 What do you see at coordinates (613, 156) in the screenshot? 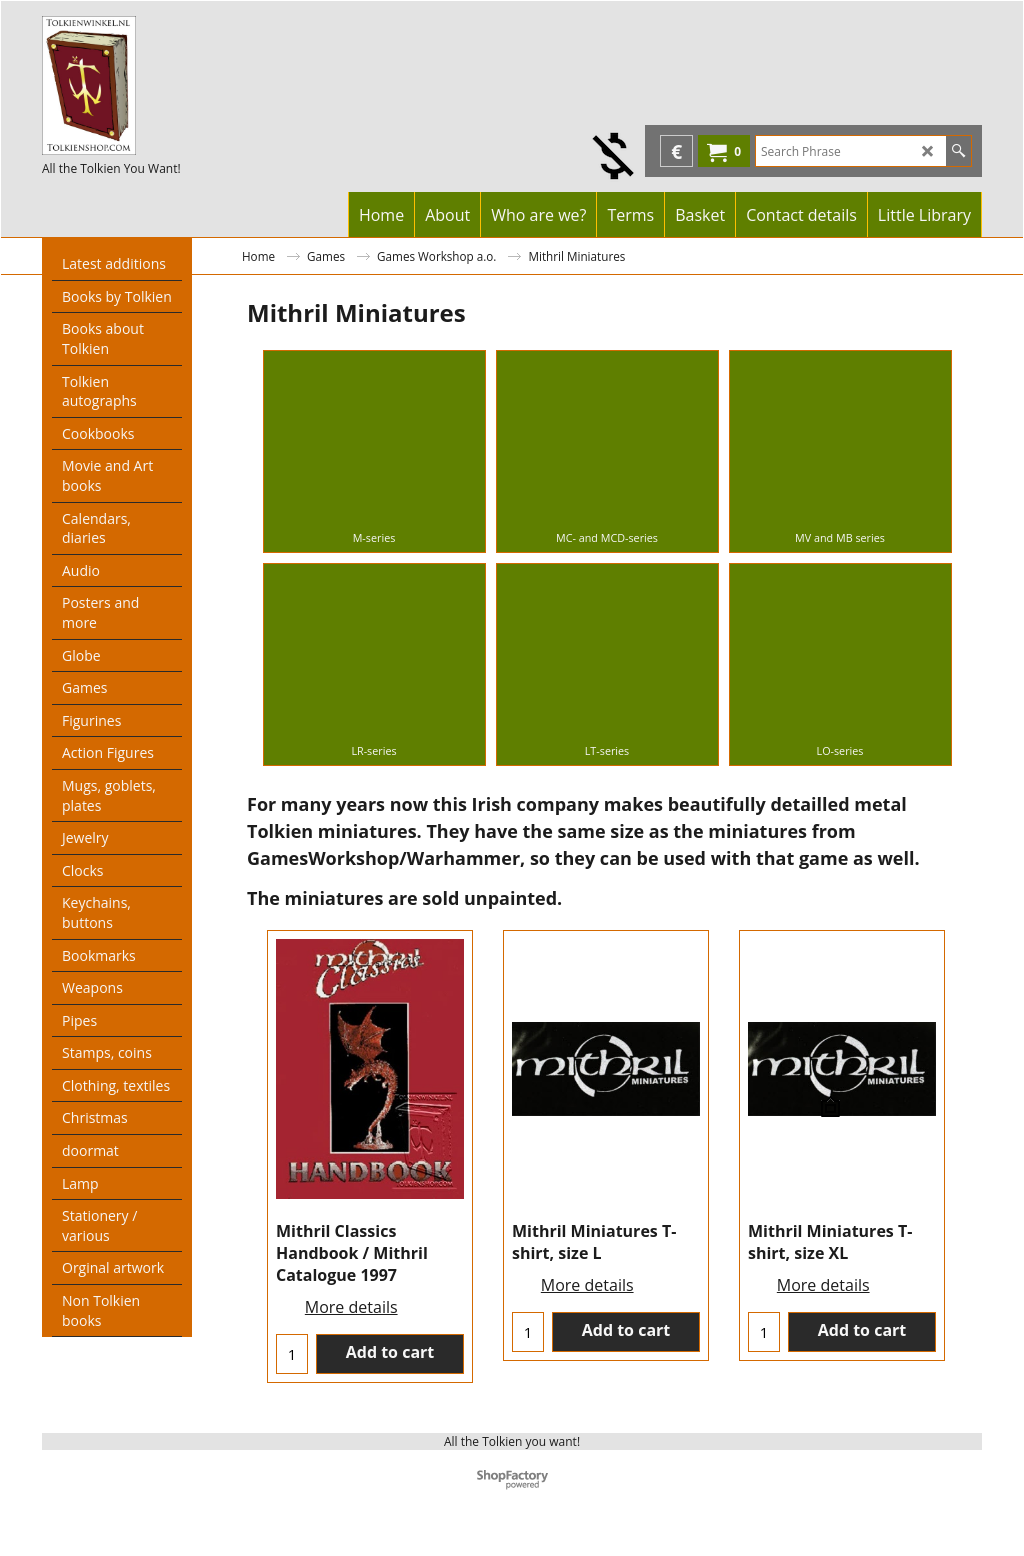
I see `indicates no cost or free item` at bounding box center [613, 156].